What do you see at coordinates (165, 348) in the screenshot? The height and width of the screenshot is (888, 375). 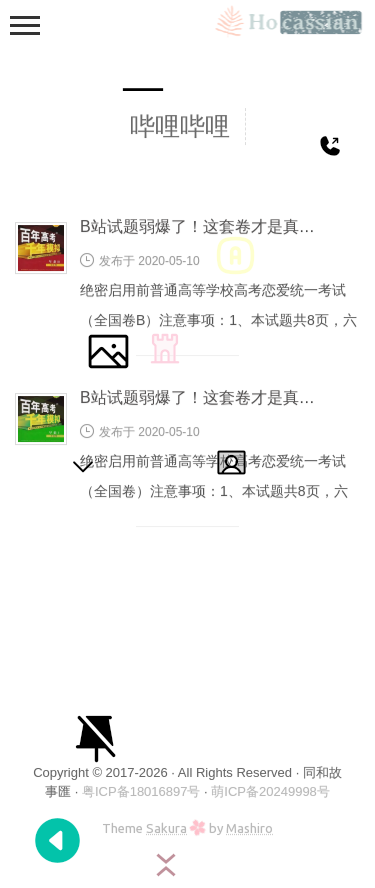 I see `access castle or fortress-themed game content` at bounding box center [165, 348].